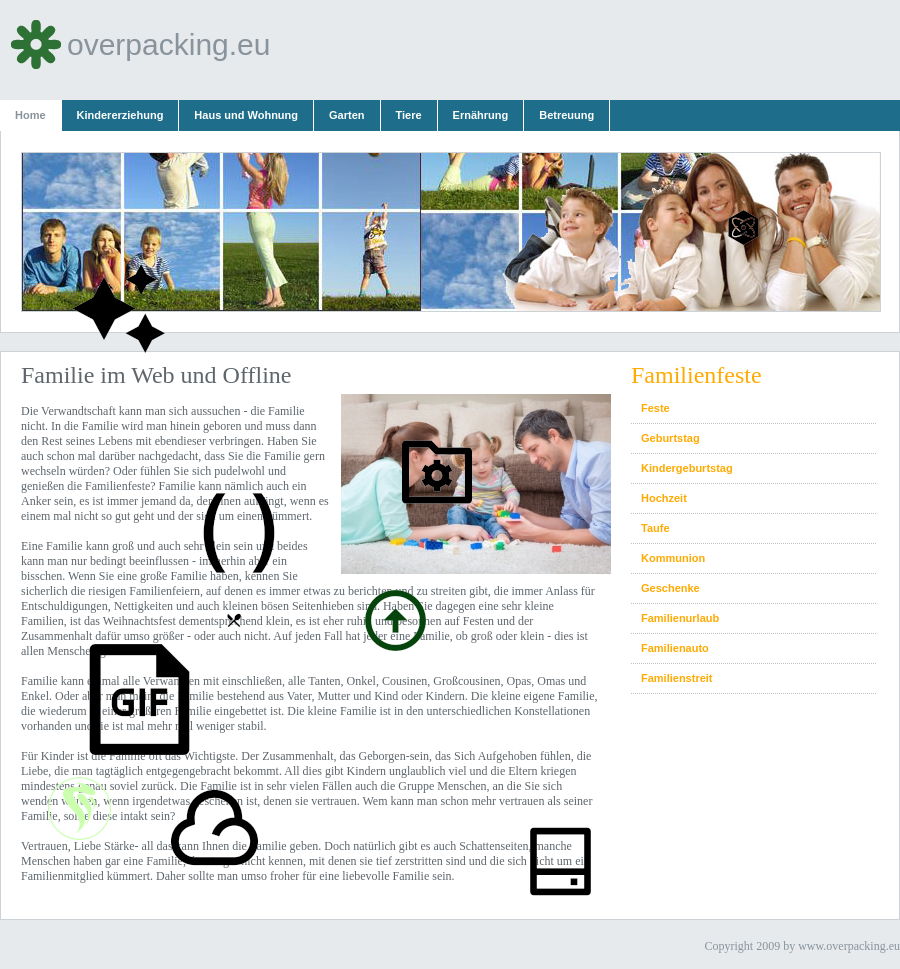  Describe the element at coordinates (560, 861) in the screenshot. I see `access storage or hard drive settings` at that location.